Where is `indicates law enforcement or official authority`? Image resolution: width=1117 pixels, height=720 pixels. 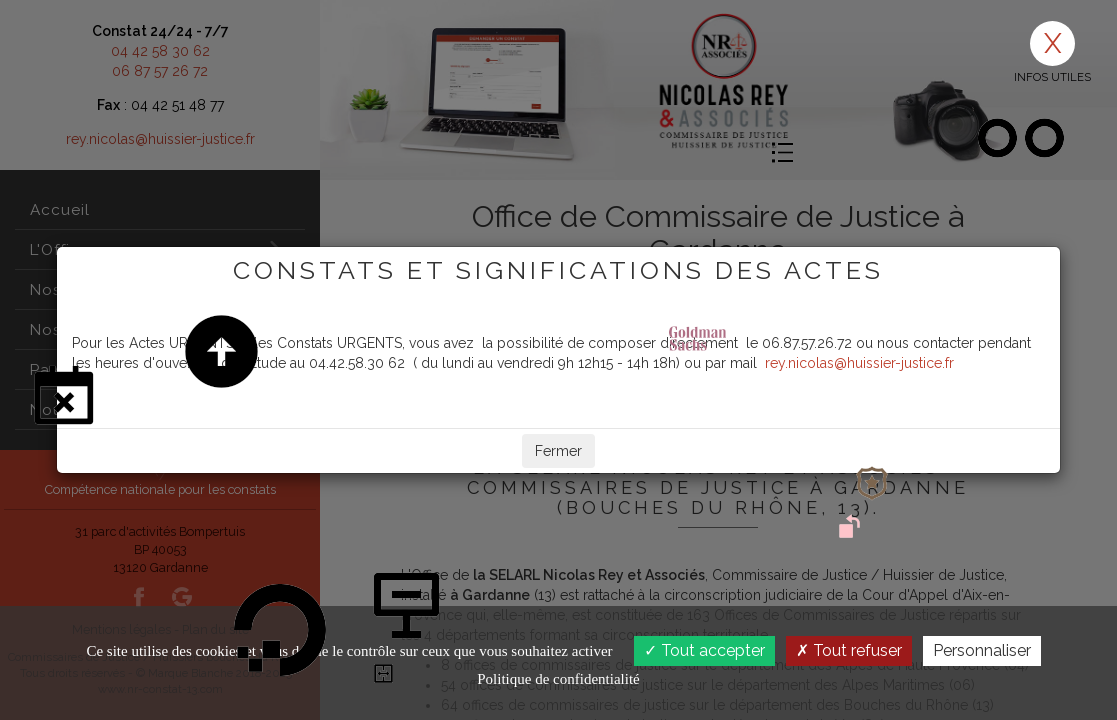
indicates law enforcement or official authority is located at coordinates (872, 483).